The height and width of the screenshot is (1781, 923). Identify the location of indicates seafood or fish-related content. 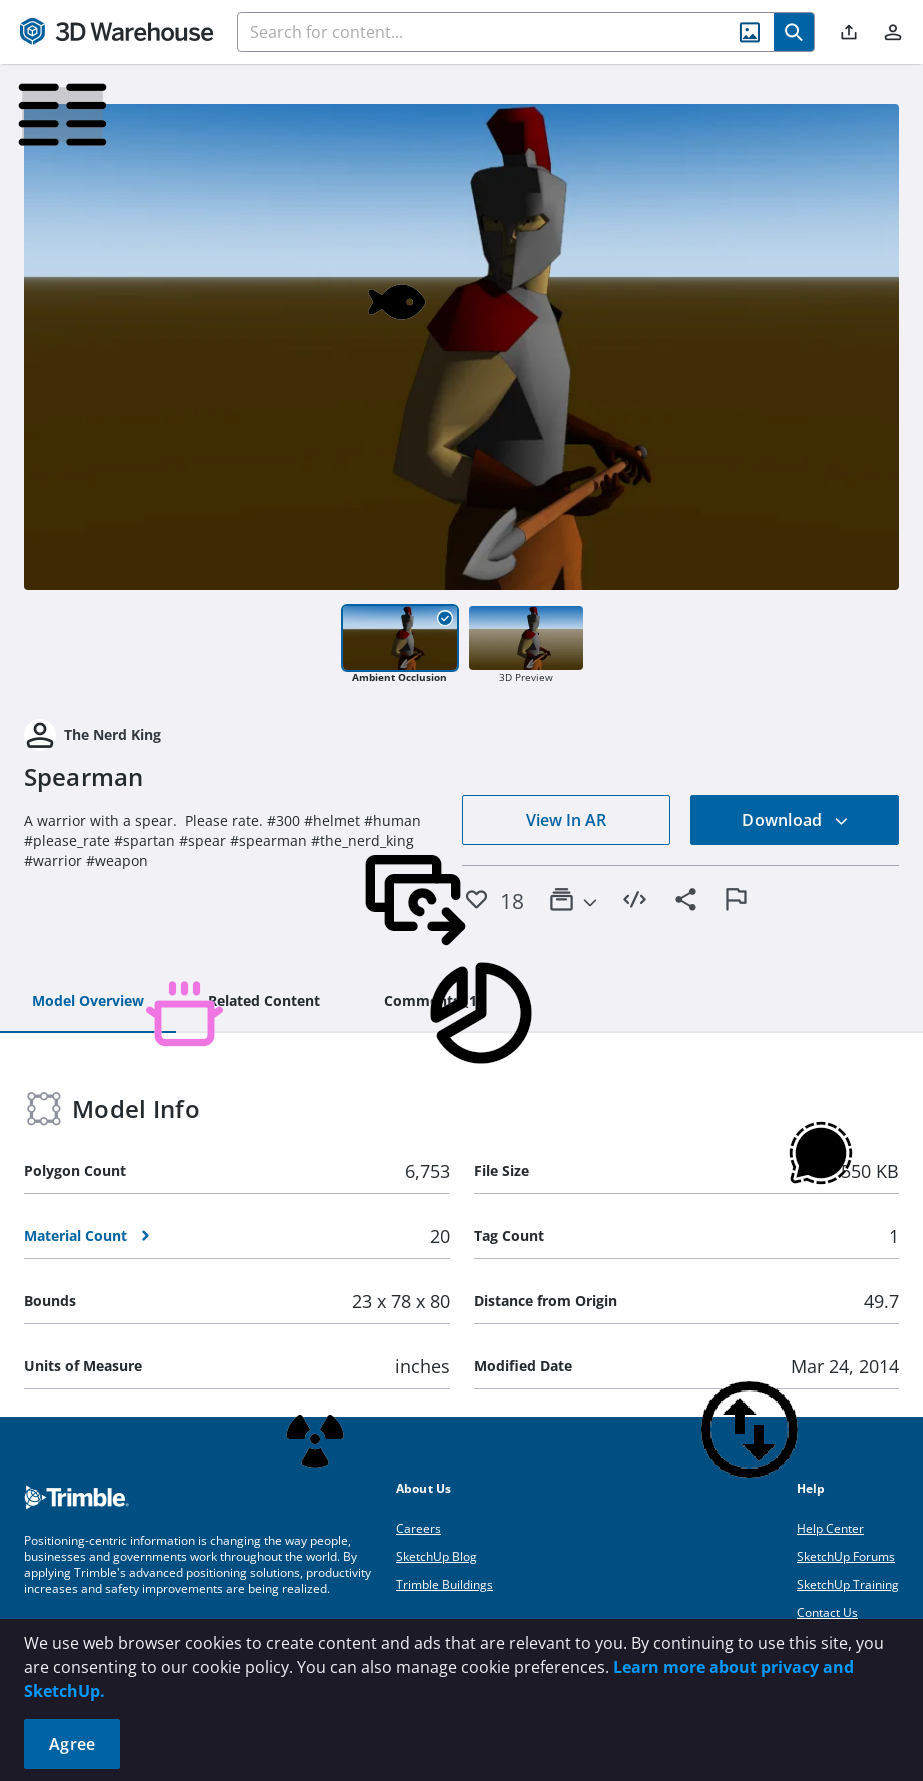
(397, 302).